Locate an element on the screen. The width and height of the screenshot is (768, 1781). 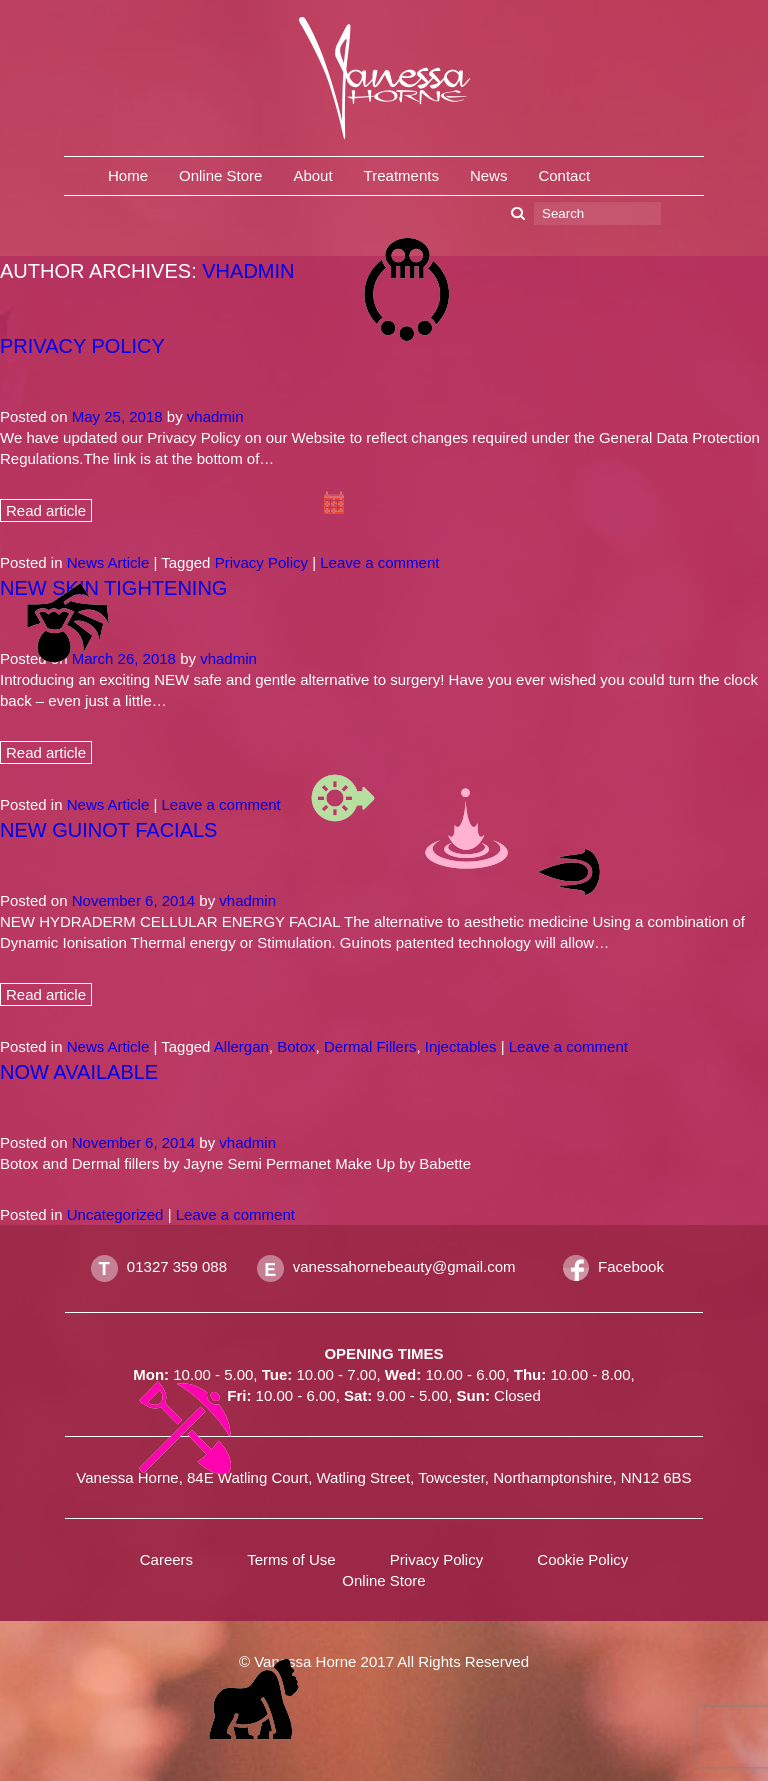
view or open the calendar is located at coordinates (334, 504).